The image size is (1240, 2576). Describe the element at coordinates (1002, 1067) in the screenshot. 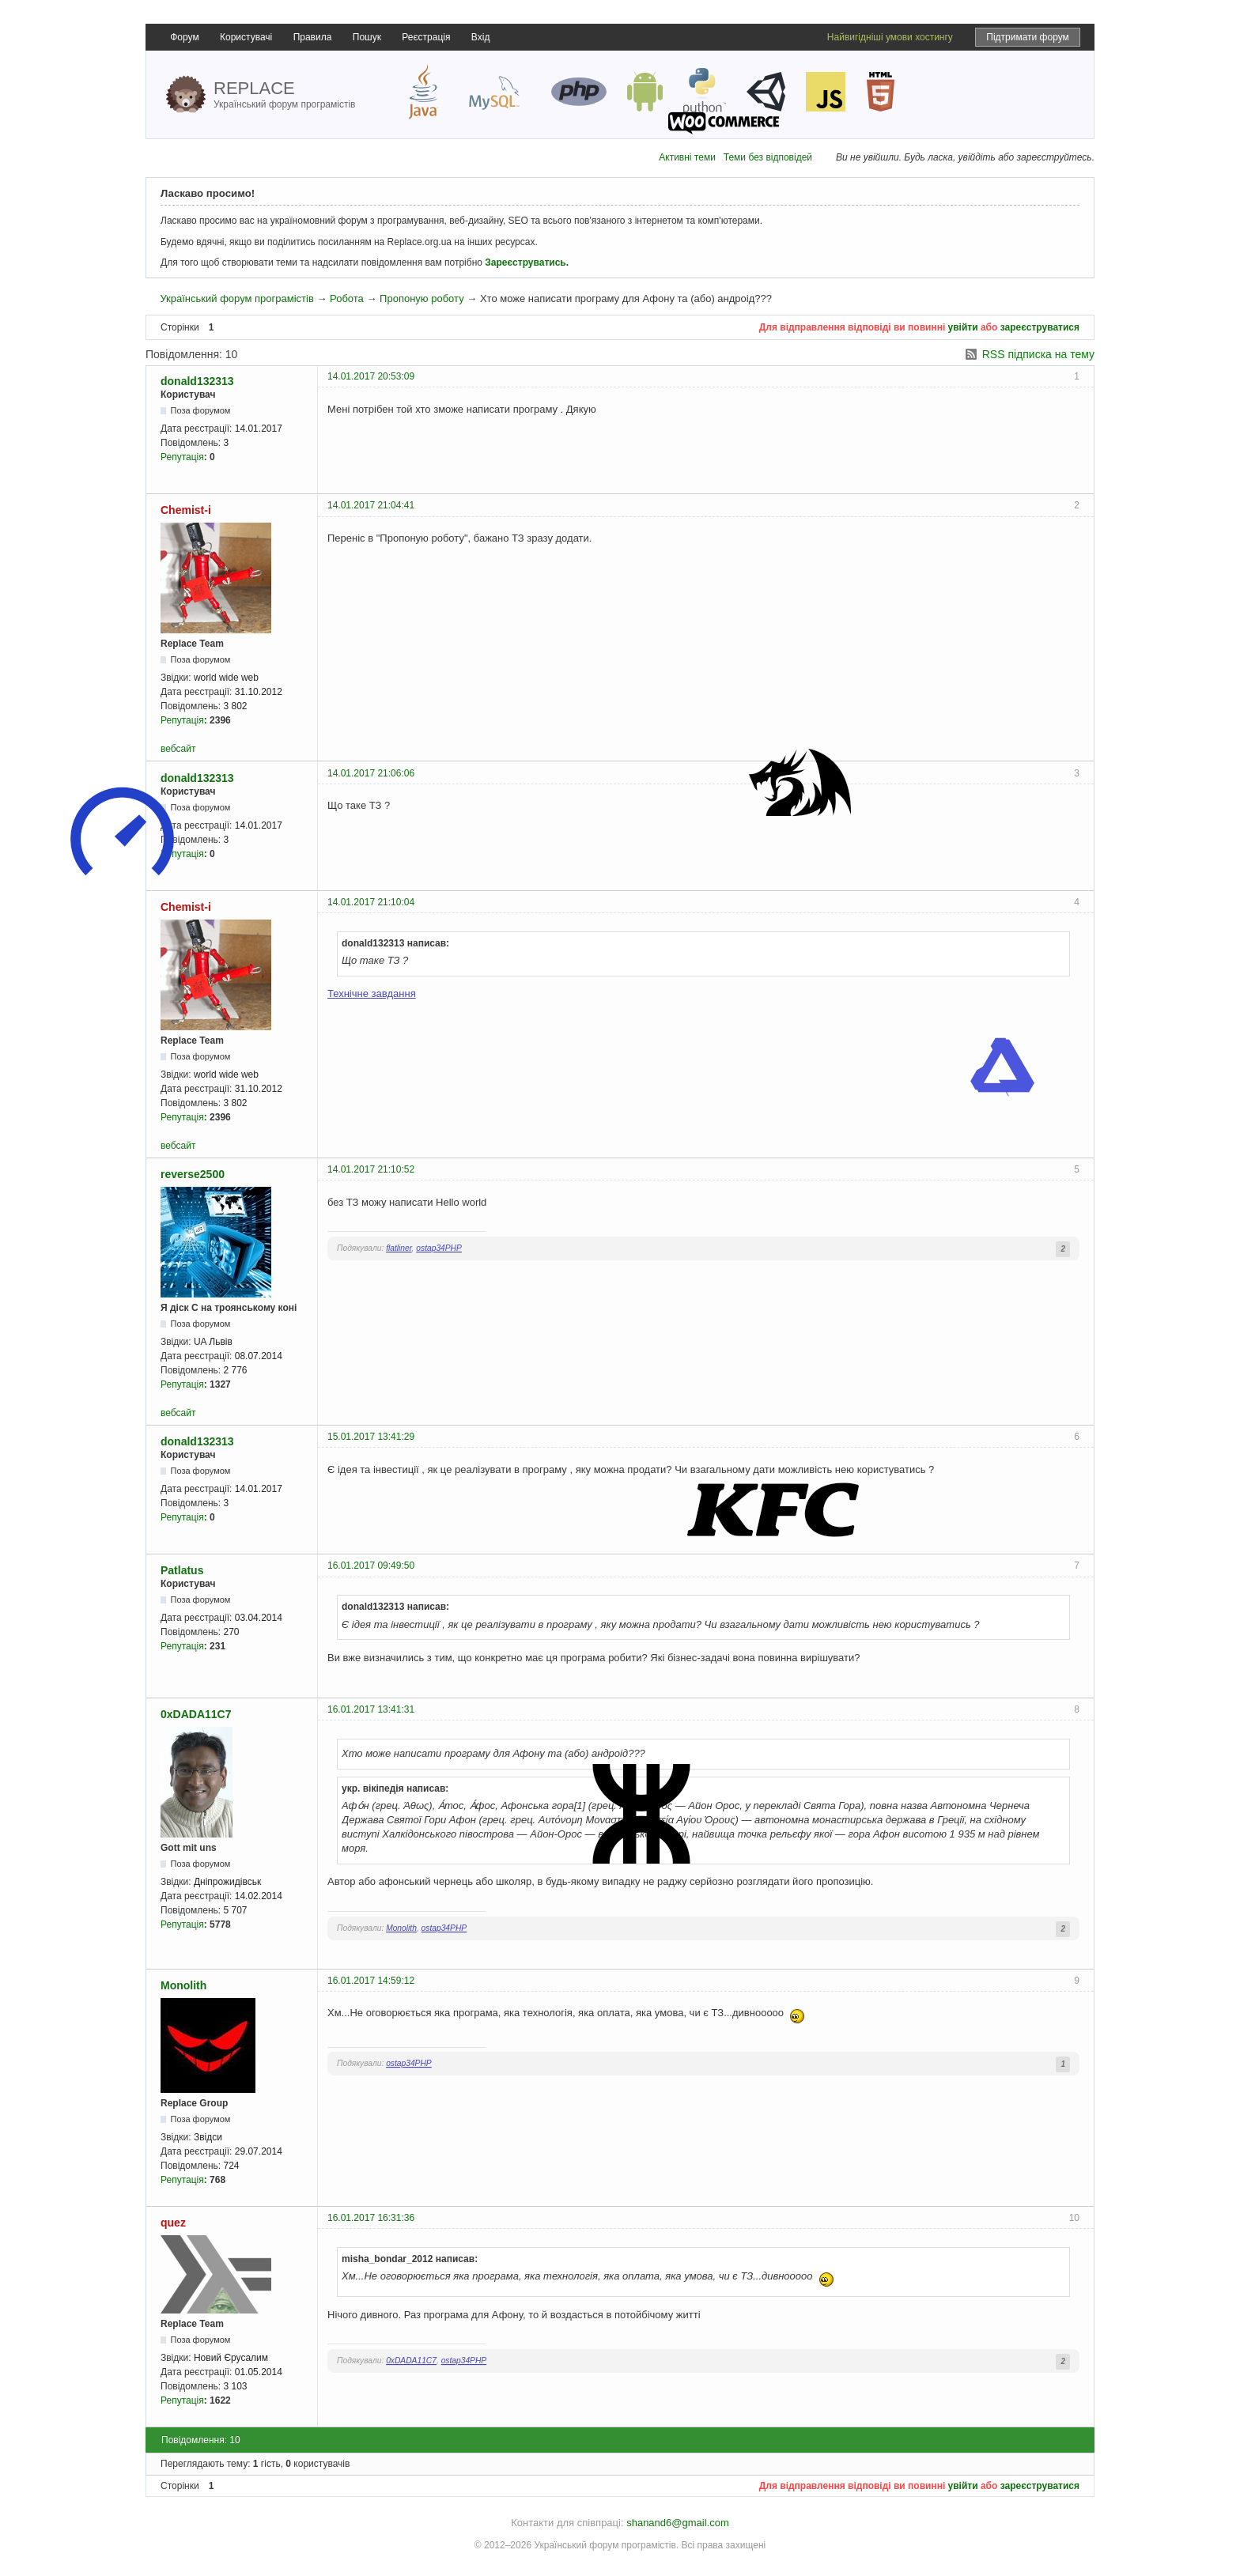

I see `open affinity creative software` at that location.